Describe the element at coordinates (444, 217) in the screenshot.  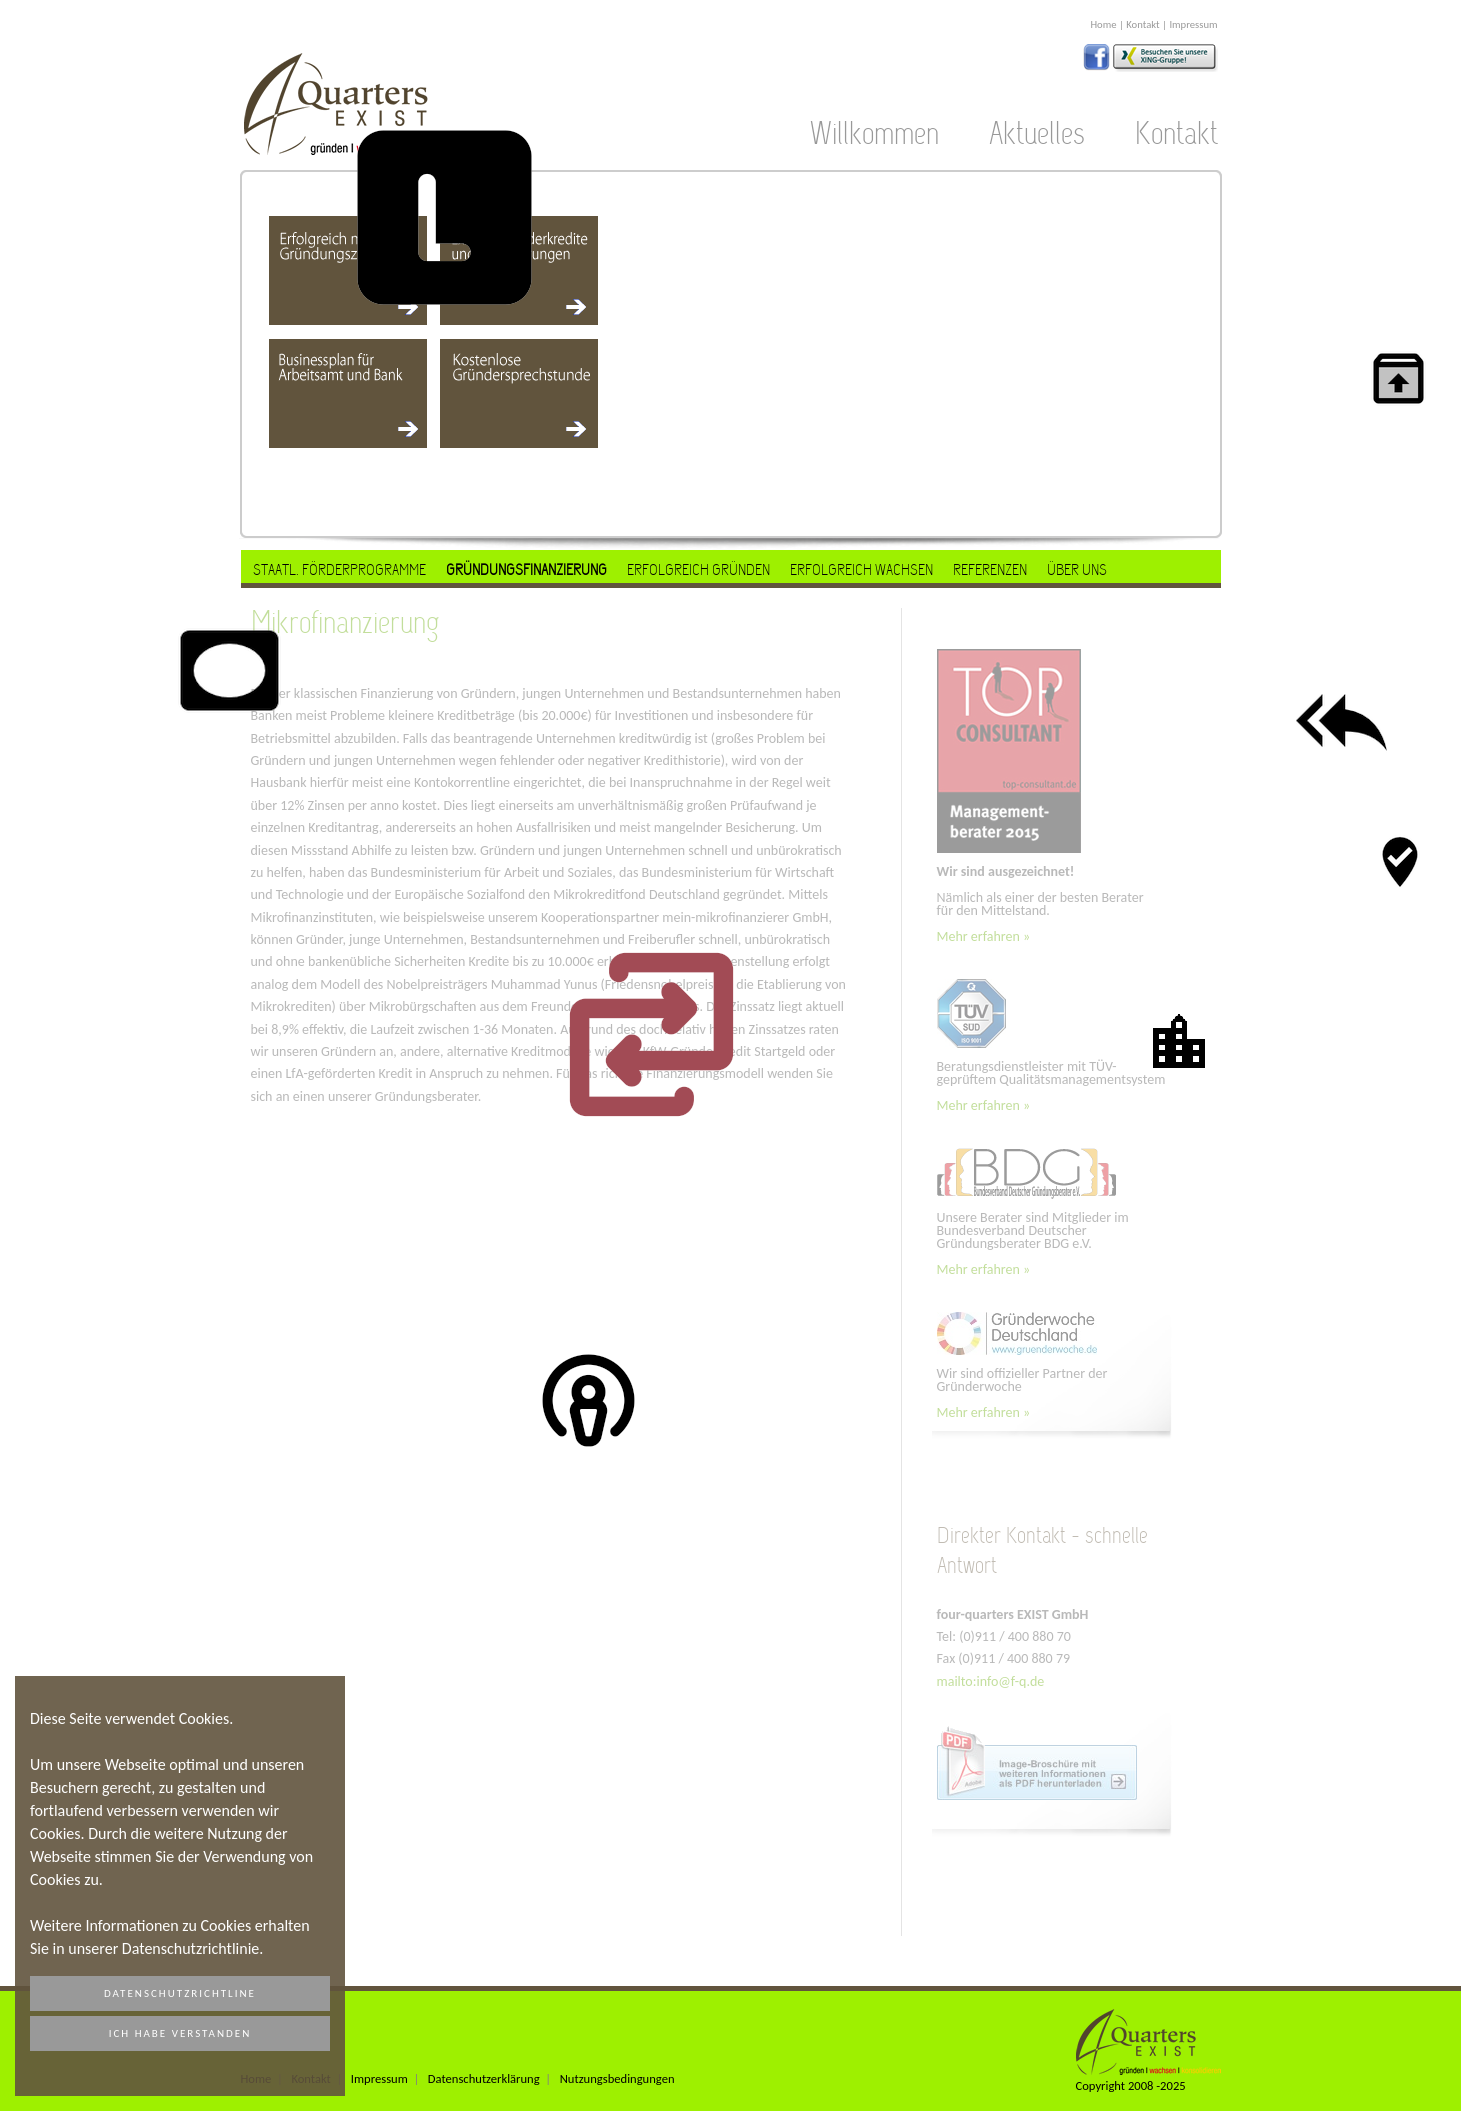
I see `indicates an item or category labeled "L"` at that location.